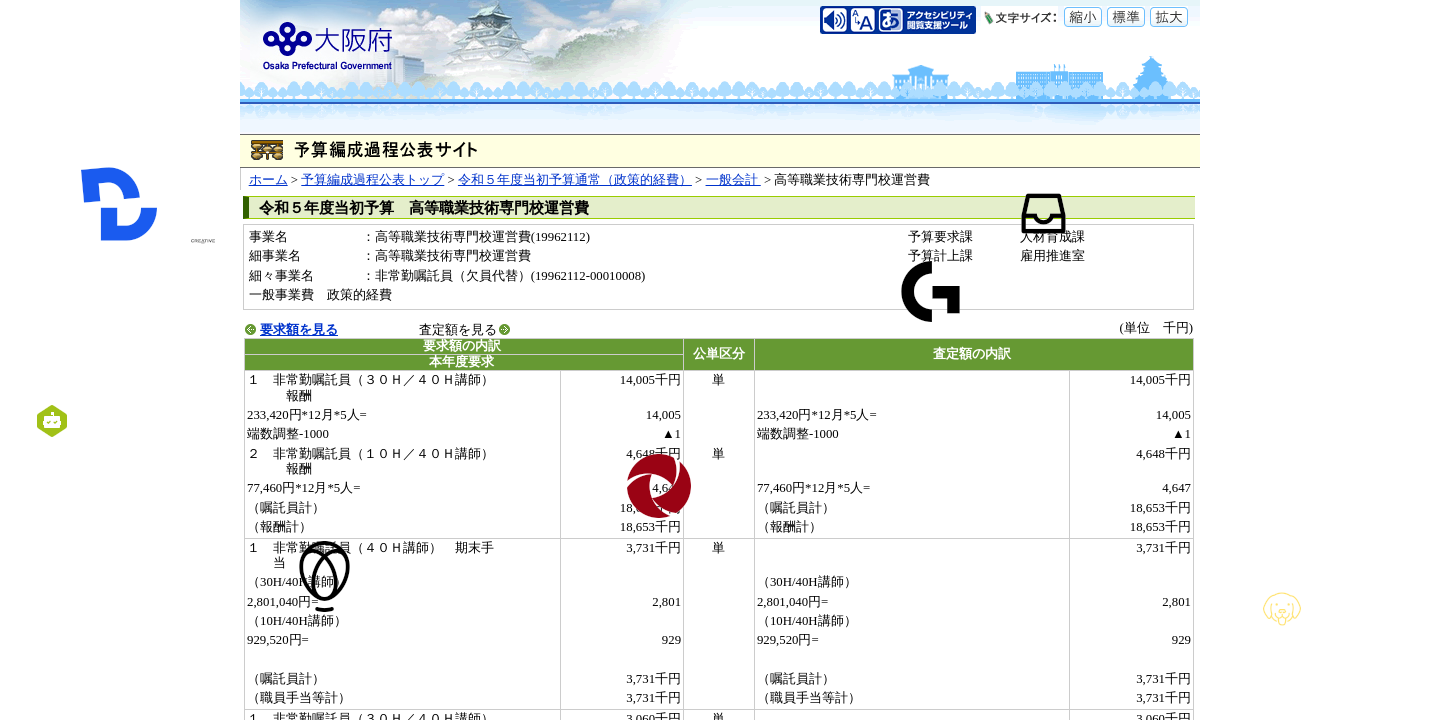  I want to click on GitHub Dependabot automated dependency updates, so click(52, 421).